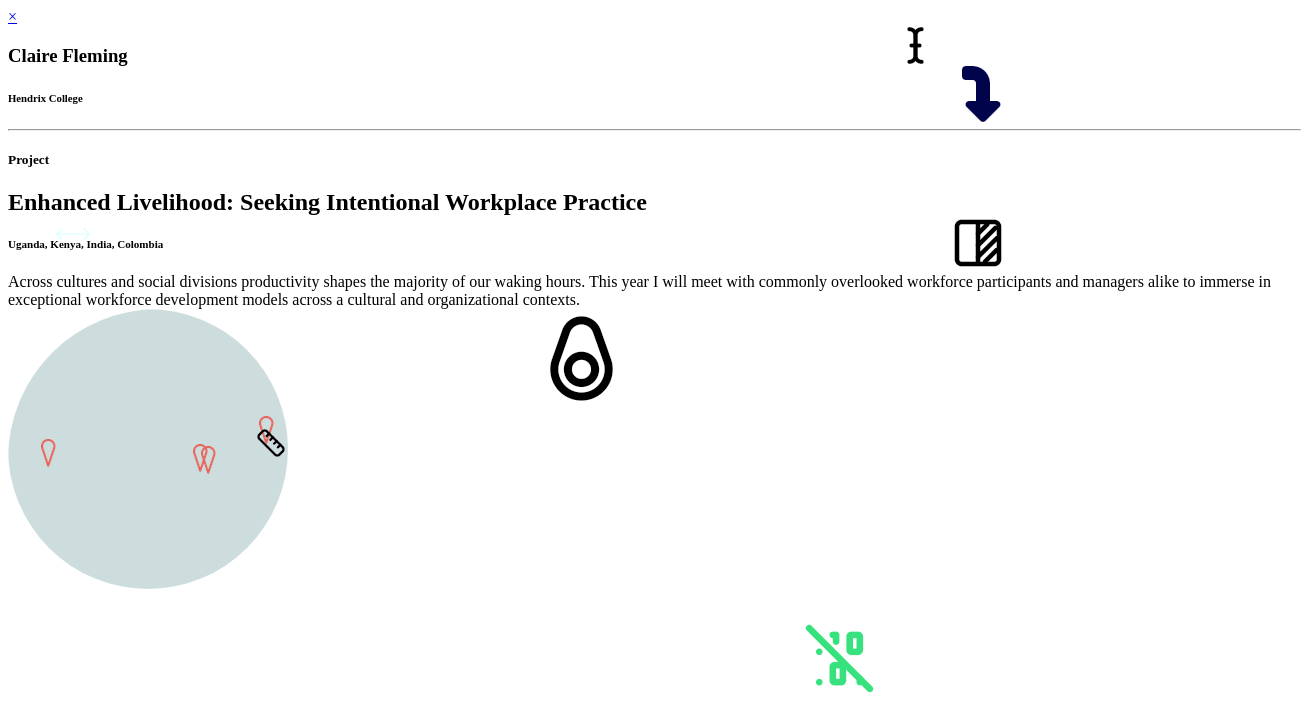 The image size is (1309, 720). Describe the element at coordinates (73, 234) in the screenshot. I see `resize element horizontally` at that location.